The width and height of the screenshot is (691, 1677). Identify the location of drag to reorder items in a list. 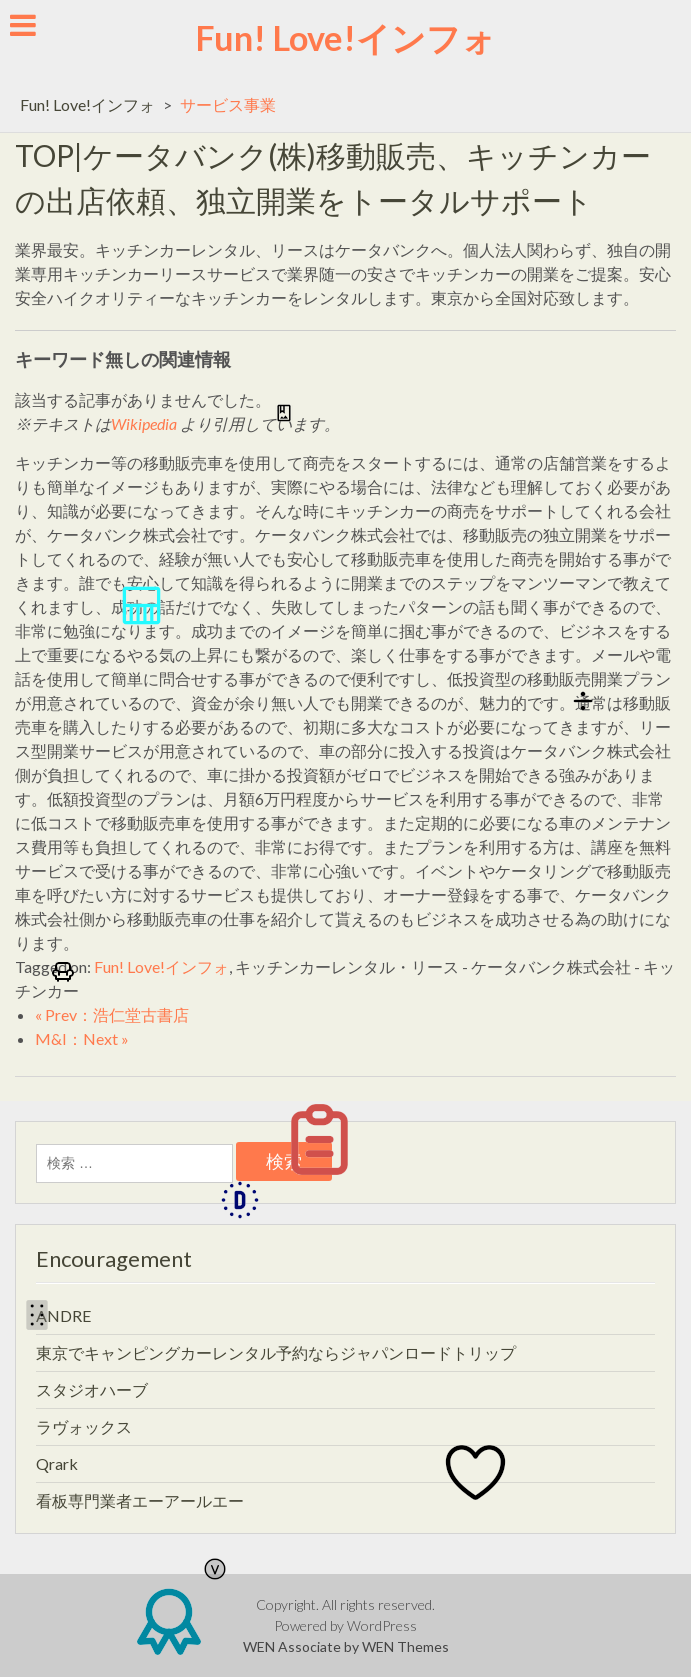
(37, 1315).